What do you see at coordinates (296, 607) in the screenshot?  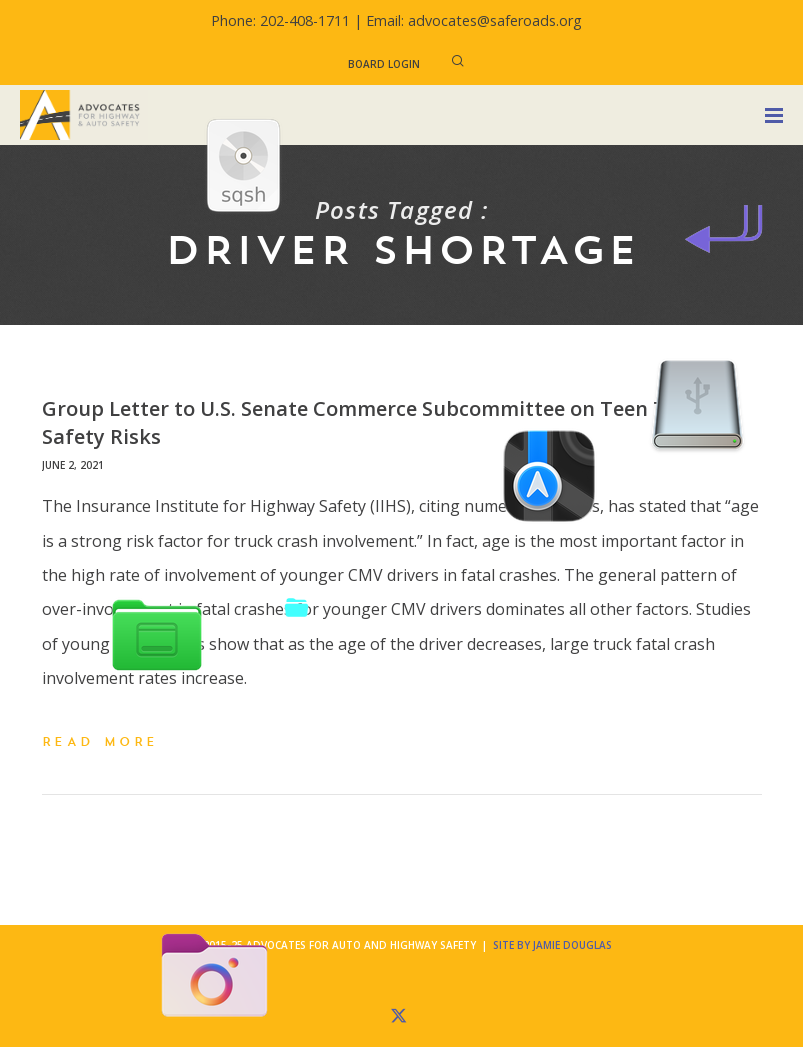 I see `open folder to view contents` at bounding box center [296, 607].